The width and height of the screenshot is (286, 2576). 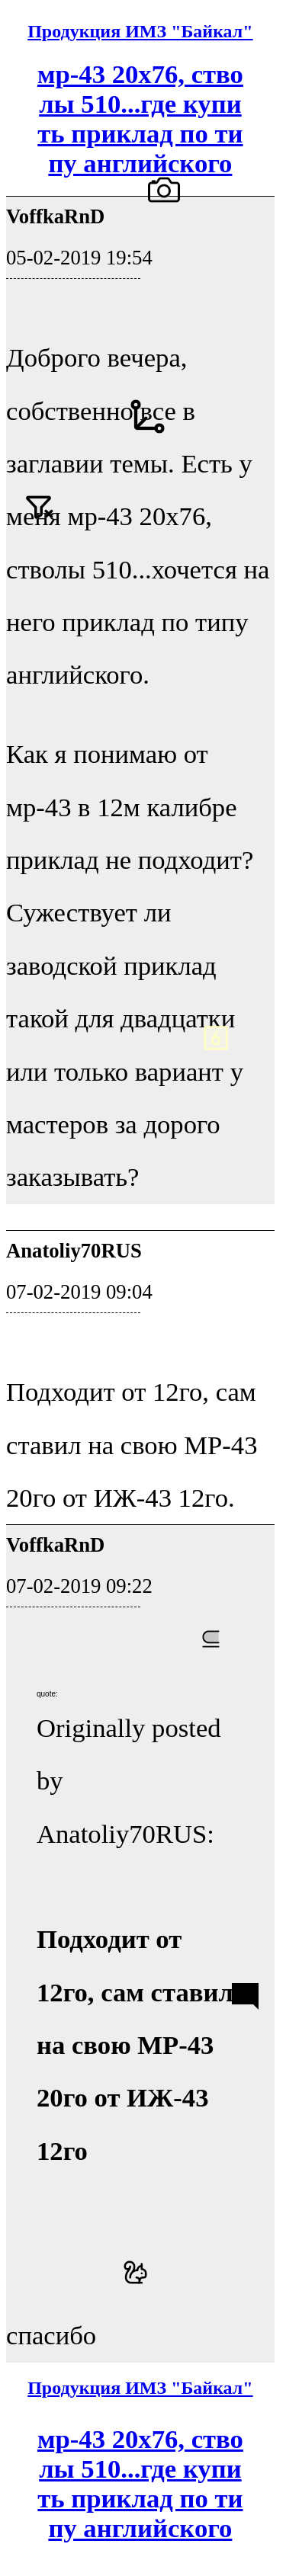 What do you see at coordinates (147, 416) in the screenshot?
I see `adjust 3d scale or dimensions` at bounding box center [147, 416].